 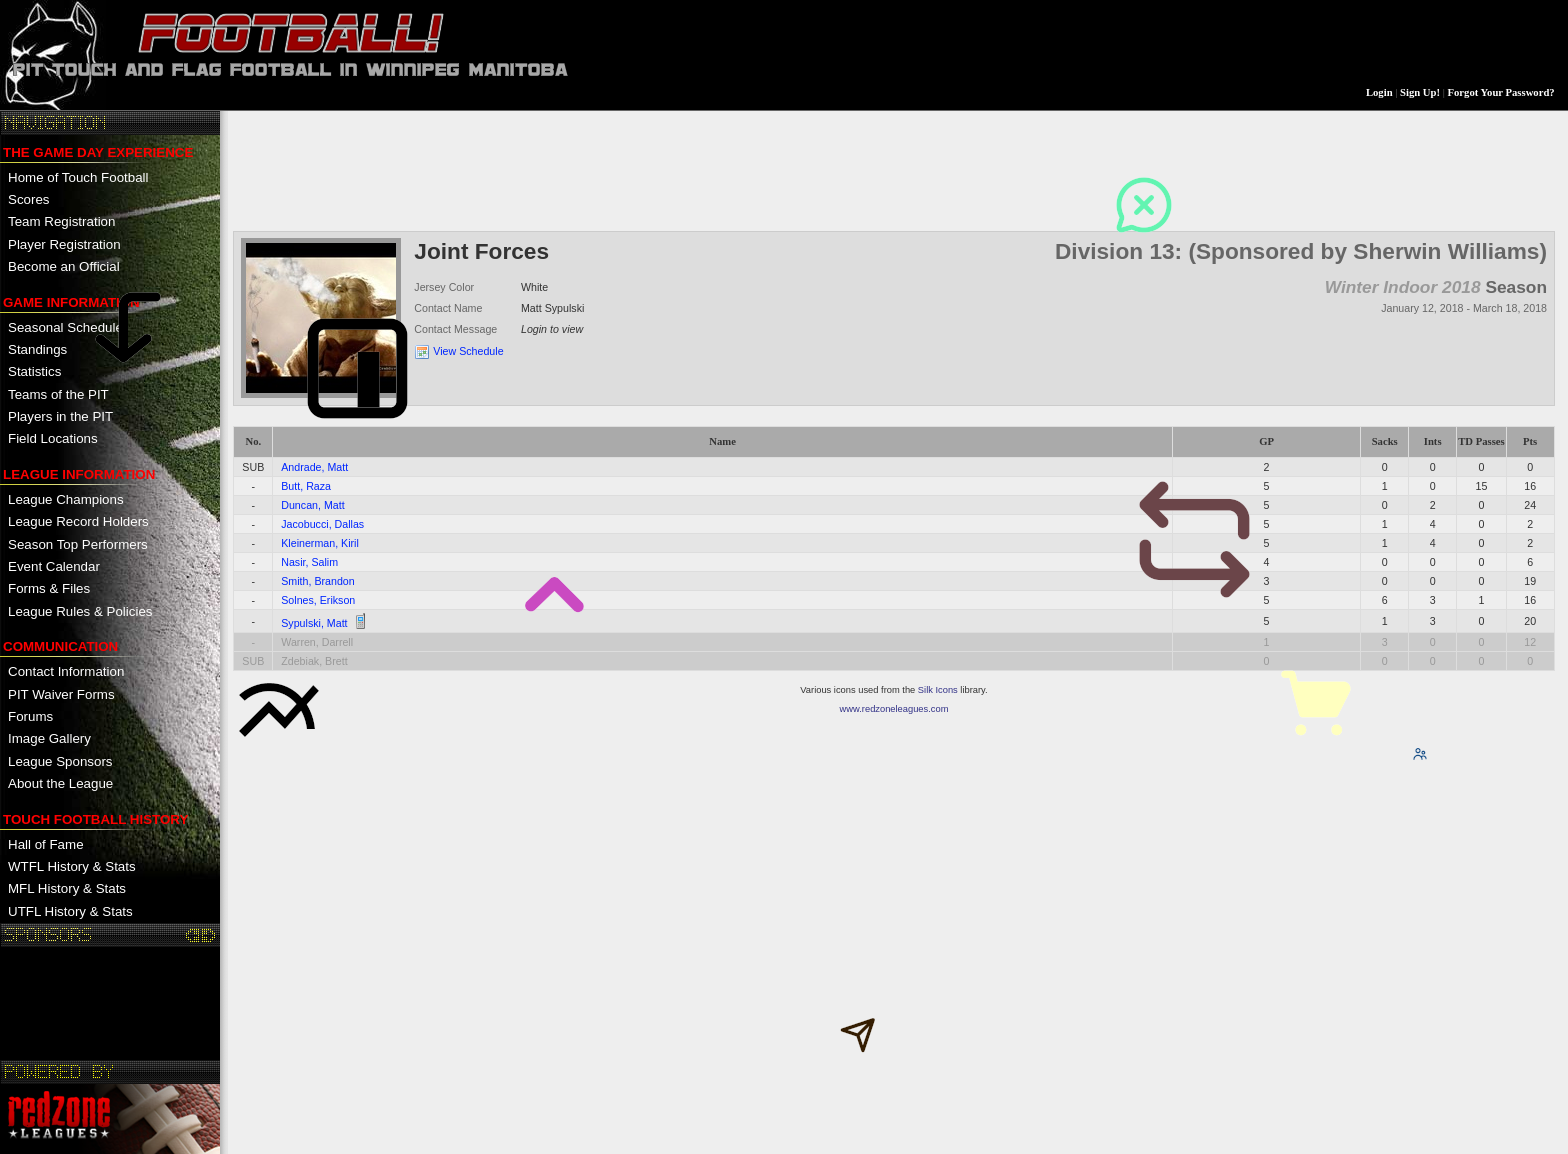 What do you see at coordinates (357, 368) in the screenshot?
I see `npm package manager logo` at bounding box center [357, 368].